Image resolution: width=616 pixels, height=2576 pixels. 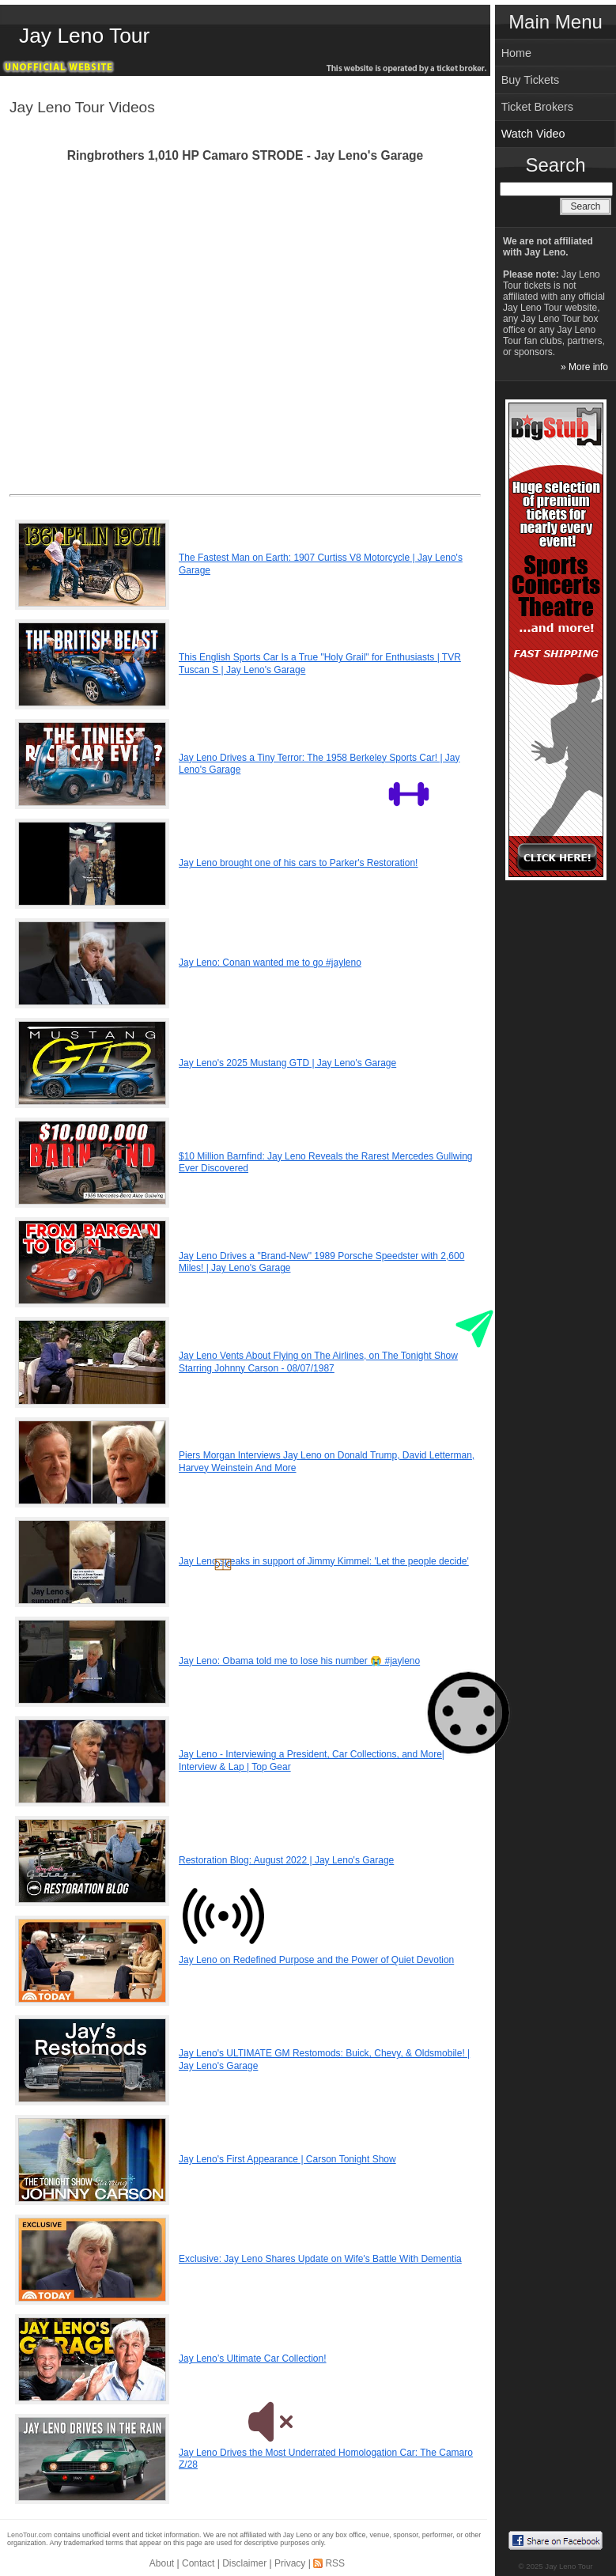 I want to click on configure s-video input settings, so click(x=468, y=1712).